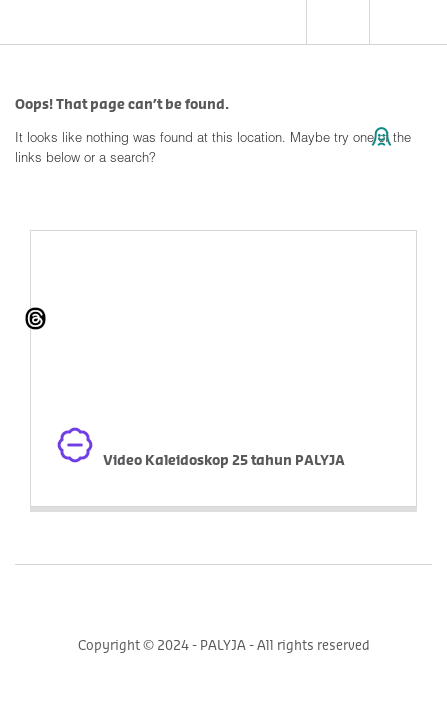 The image size is (447, 720). Describe the element at coordinates (75, 445) in the screenshot. I see `remove a badge or label` at that location.